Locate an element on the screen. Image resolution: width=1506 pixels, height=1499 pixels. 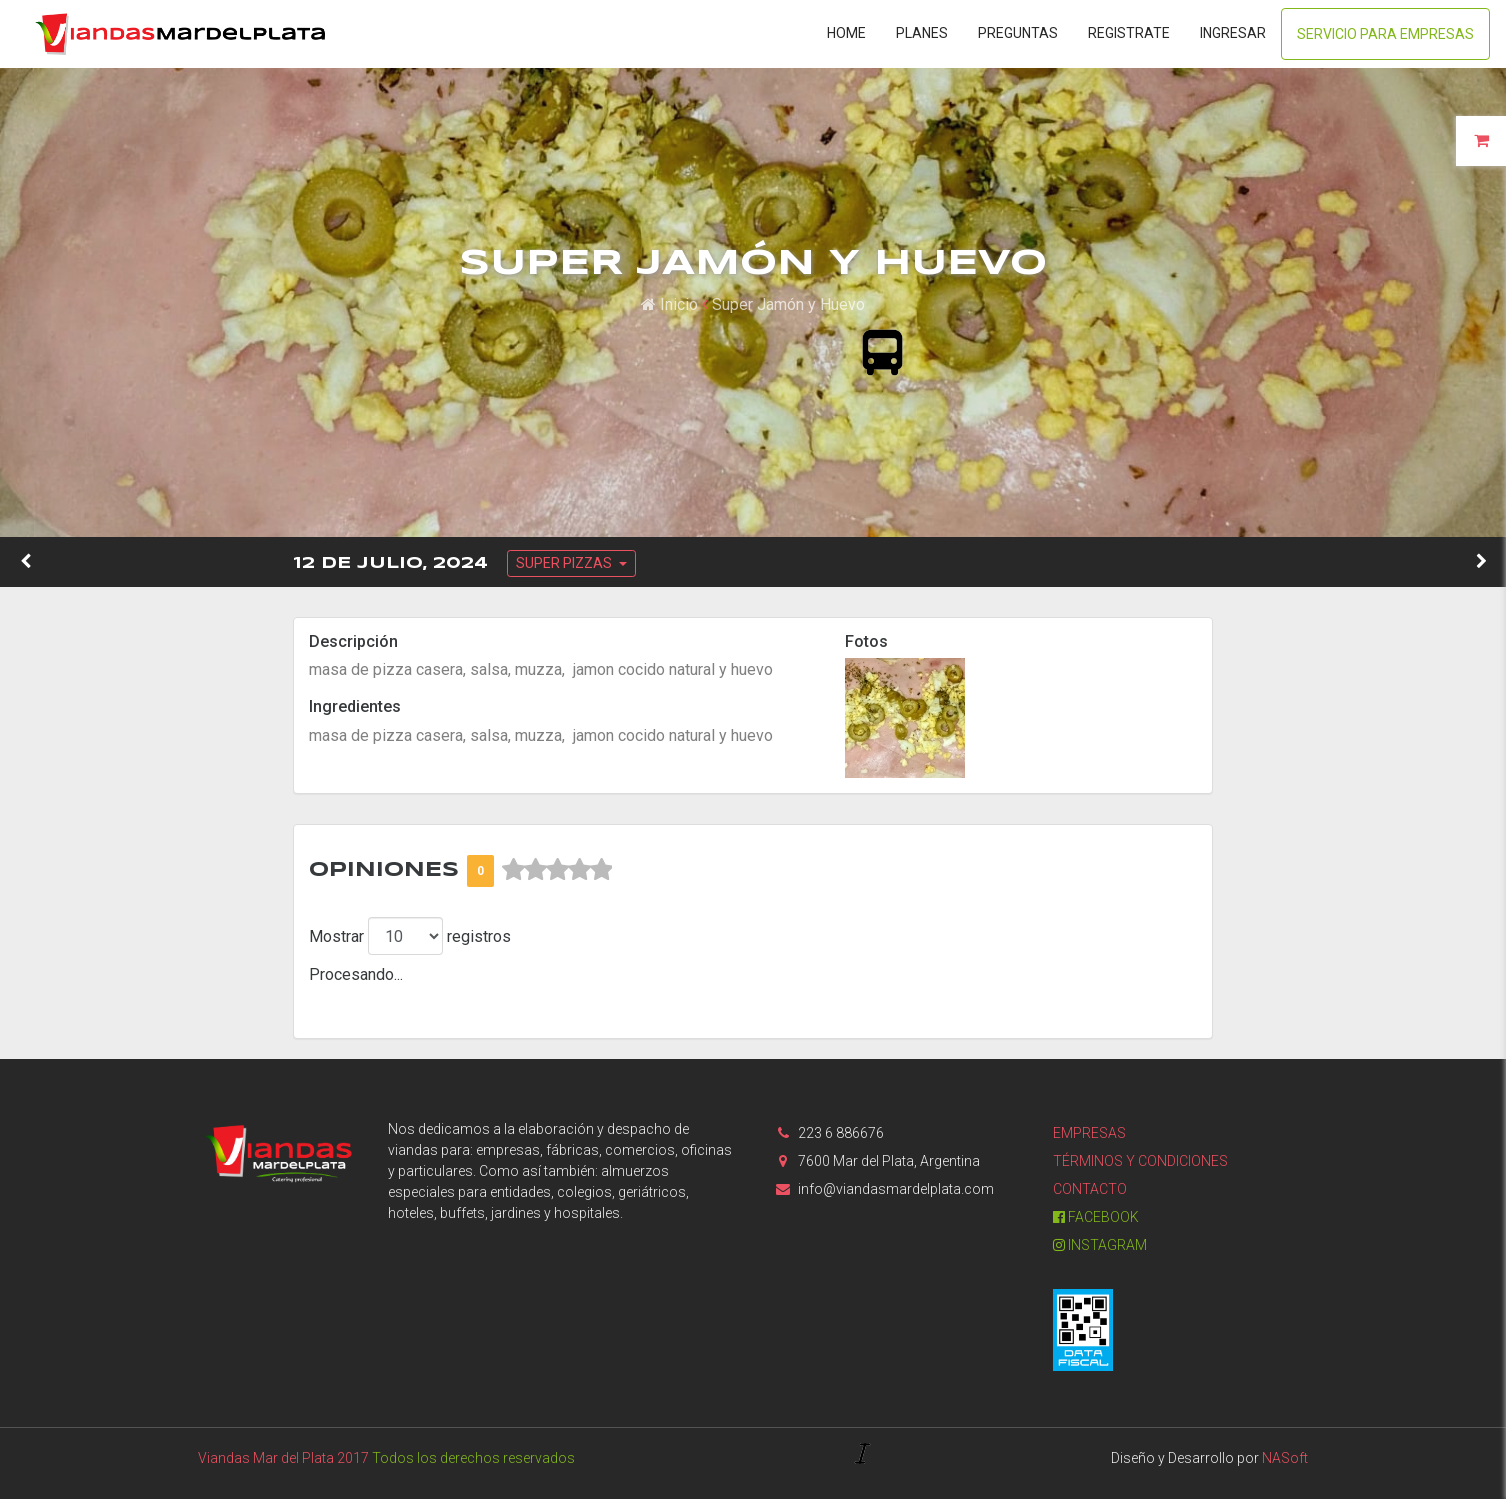
apply italic formatting to selected text is located at coordinates (862, 1453).